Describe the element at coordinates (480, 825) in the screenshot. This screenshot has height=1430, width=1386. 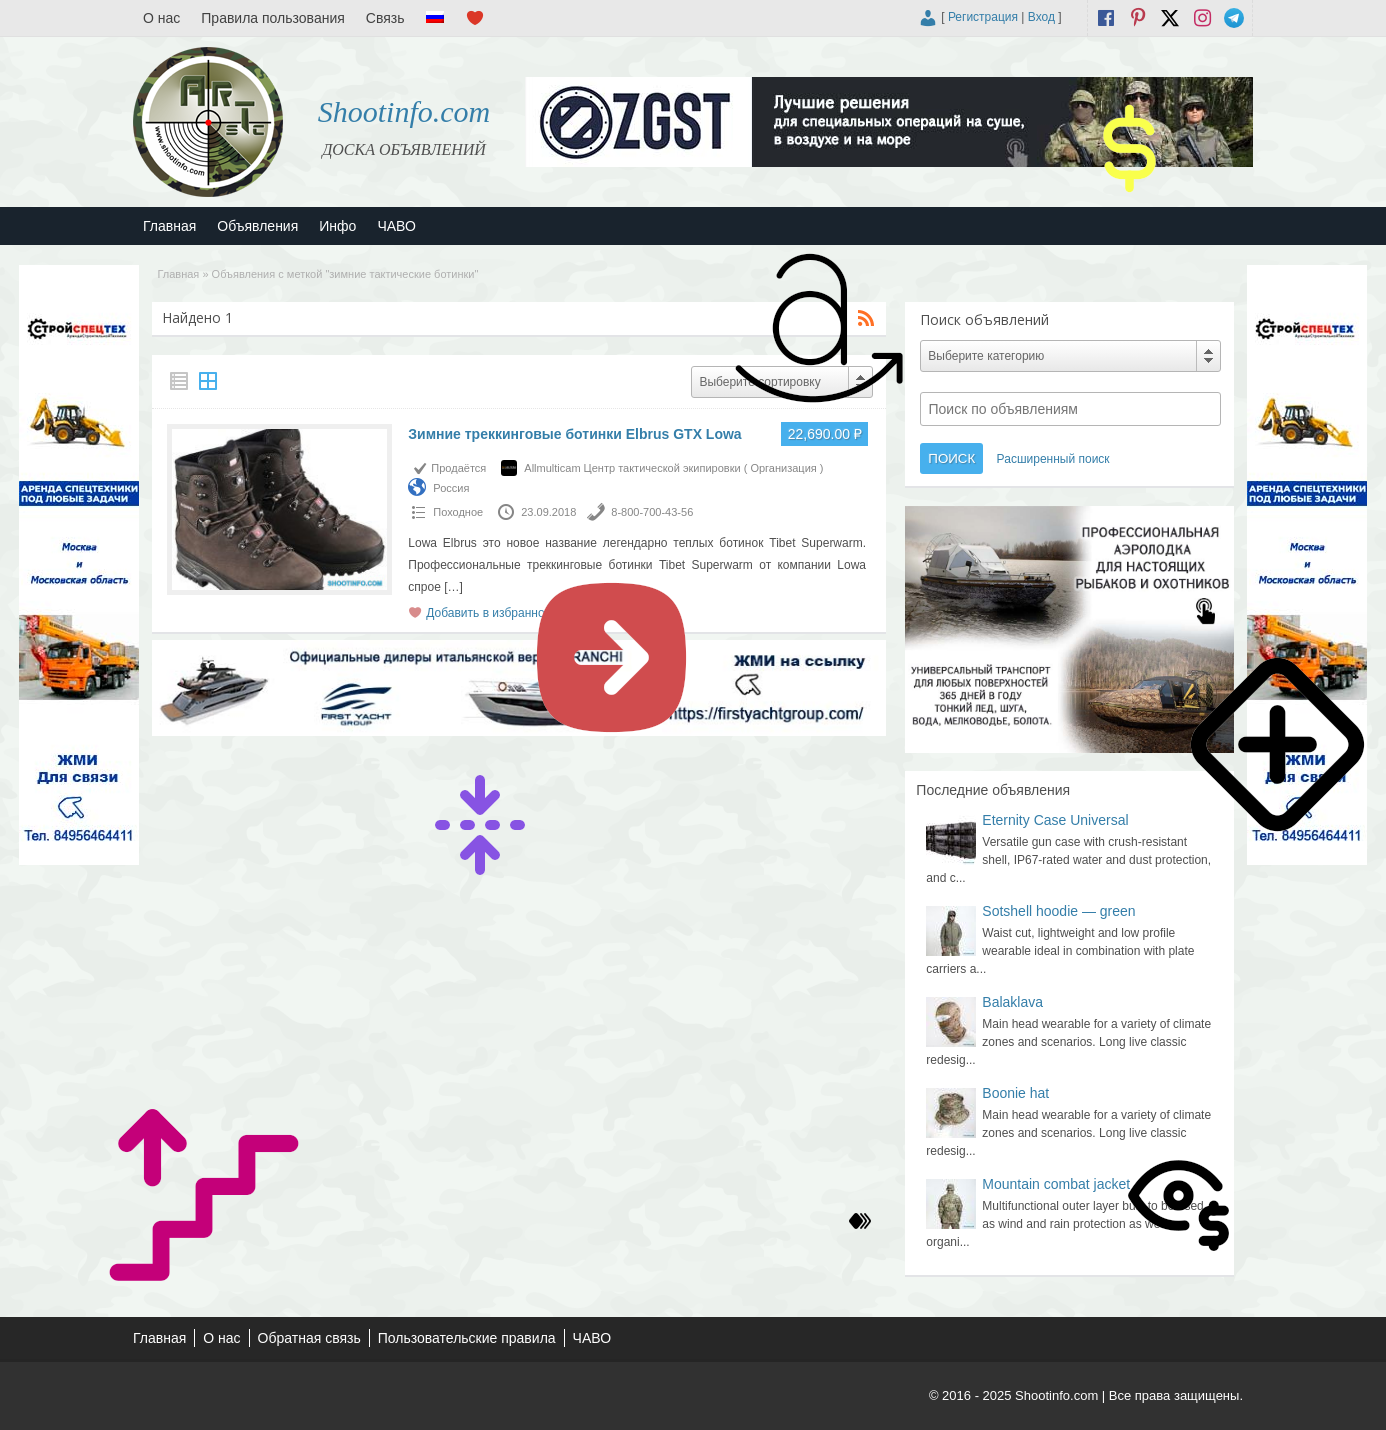
I see `collapse or fold content section` at that location.